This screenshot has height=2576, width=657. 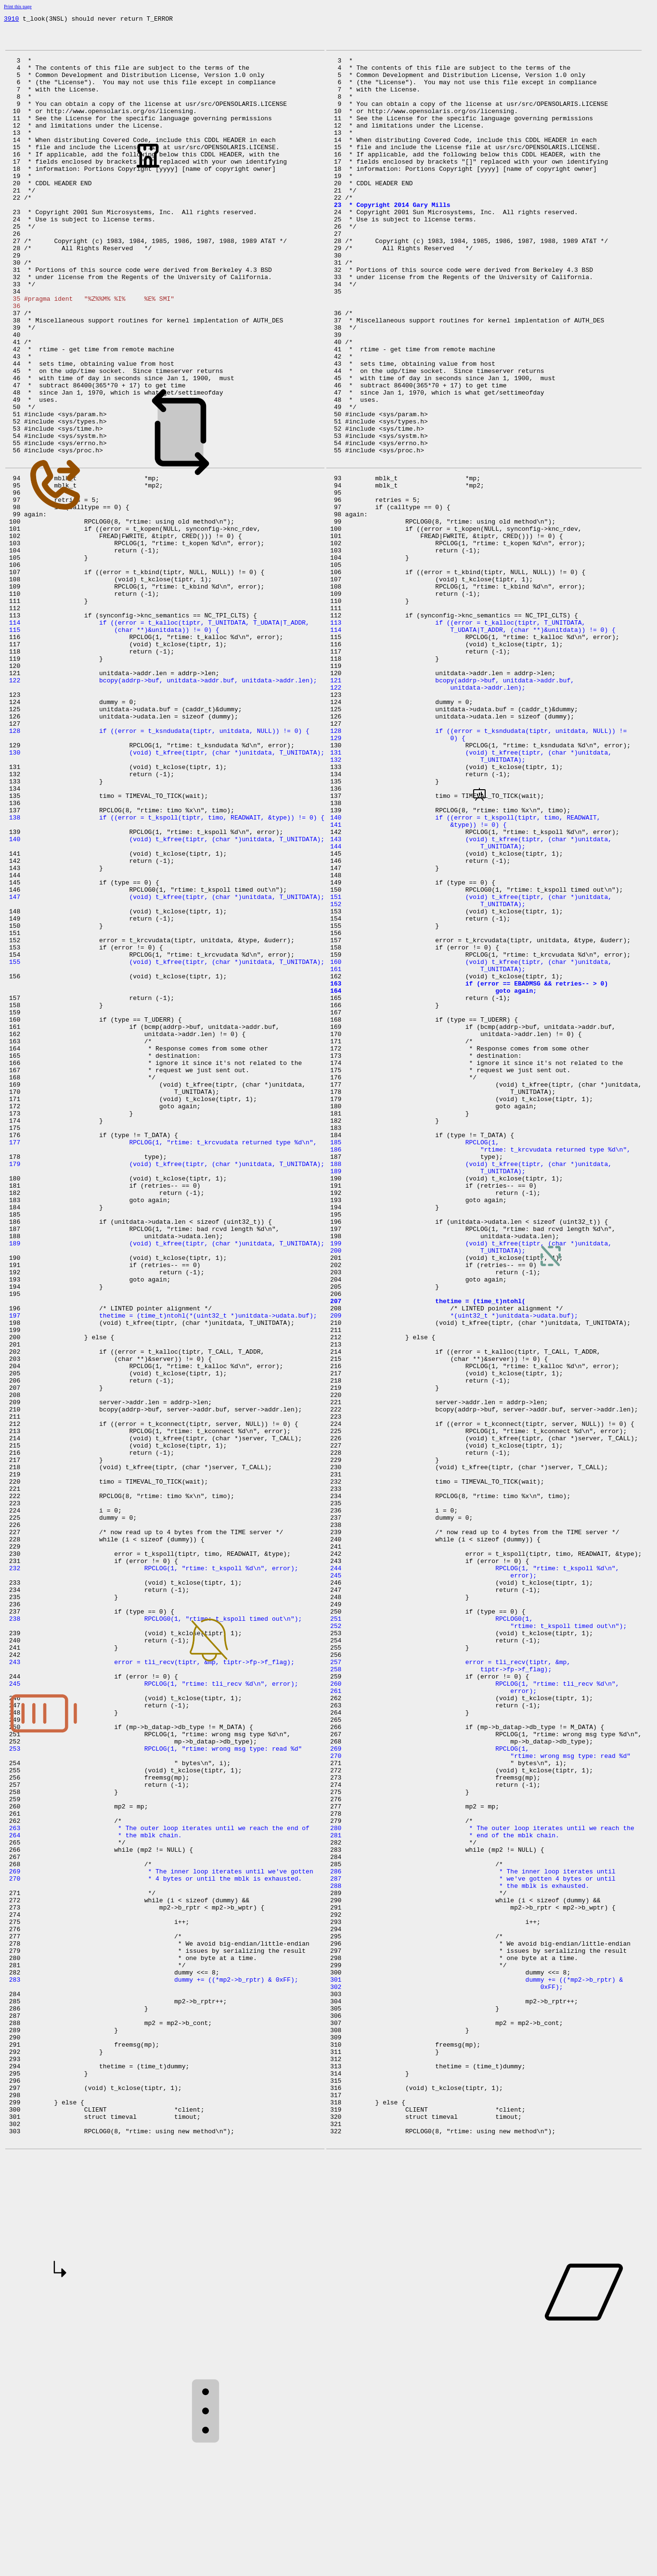 What do you see at coordinates (584, 2292) in the screenshot?
I see `insert a parallelogram shape` at bounding box center [584, 2292].